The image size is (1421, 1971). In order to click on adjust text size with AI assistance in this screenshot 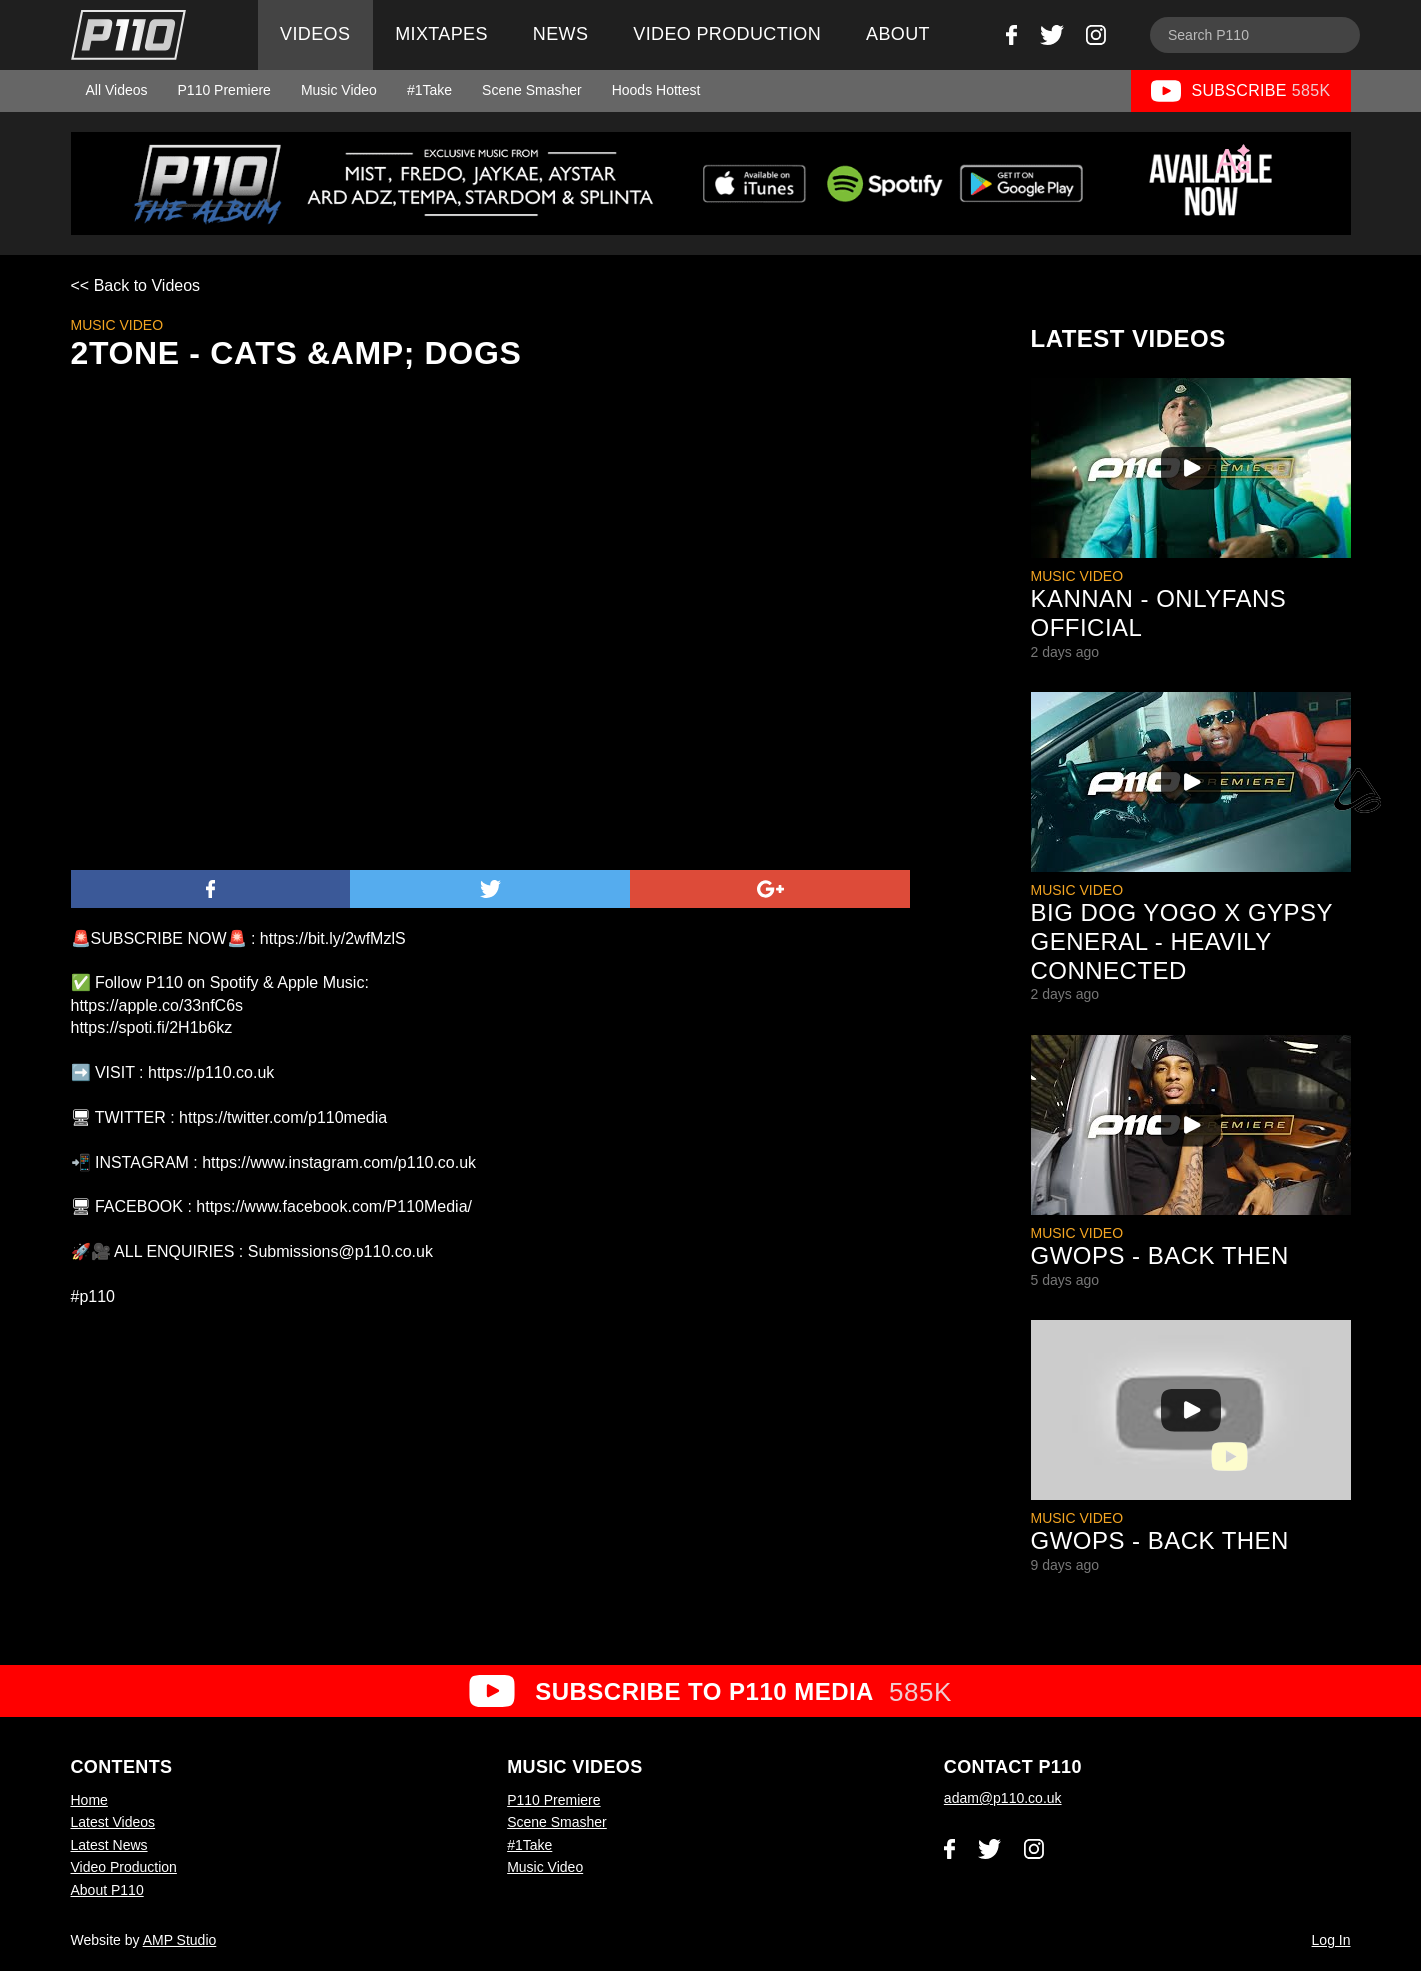, I will do `click(1233, 161)`.